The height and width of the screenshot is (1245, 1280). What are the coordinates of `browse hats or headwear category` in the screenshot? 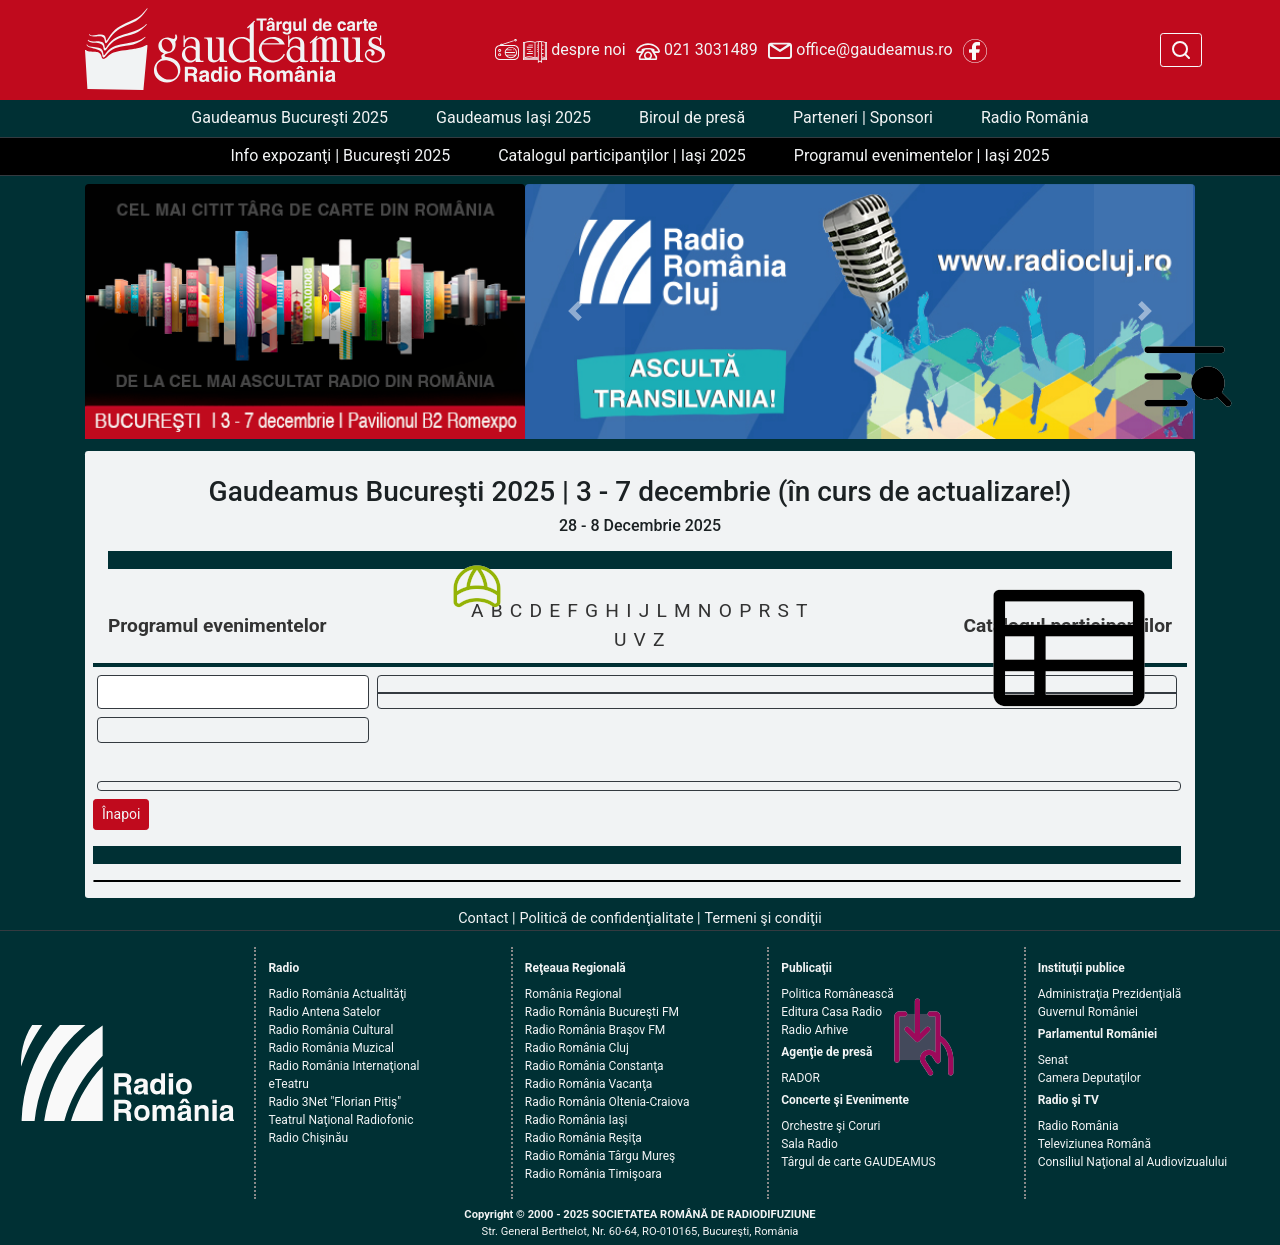 It's located at (477, 589).